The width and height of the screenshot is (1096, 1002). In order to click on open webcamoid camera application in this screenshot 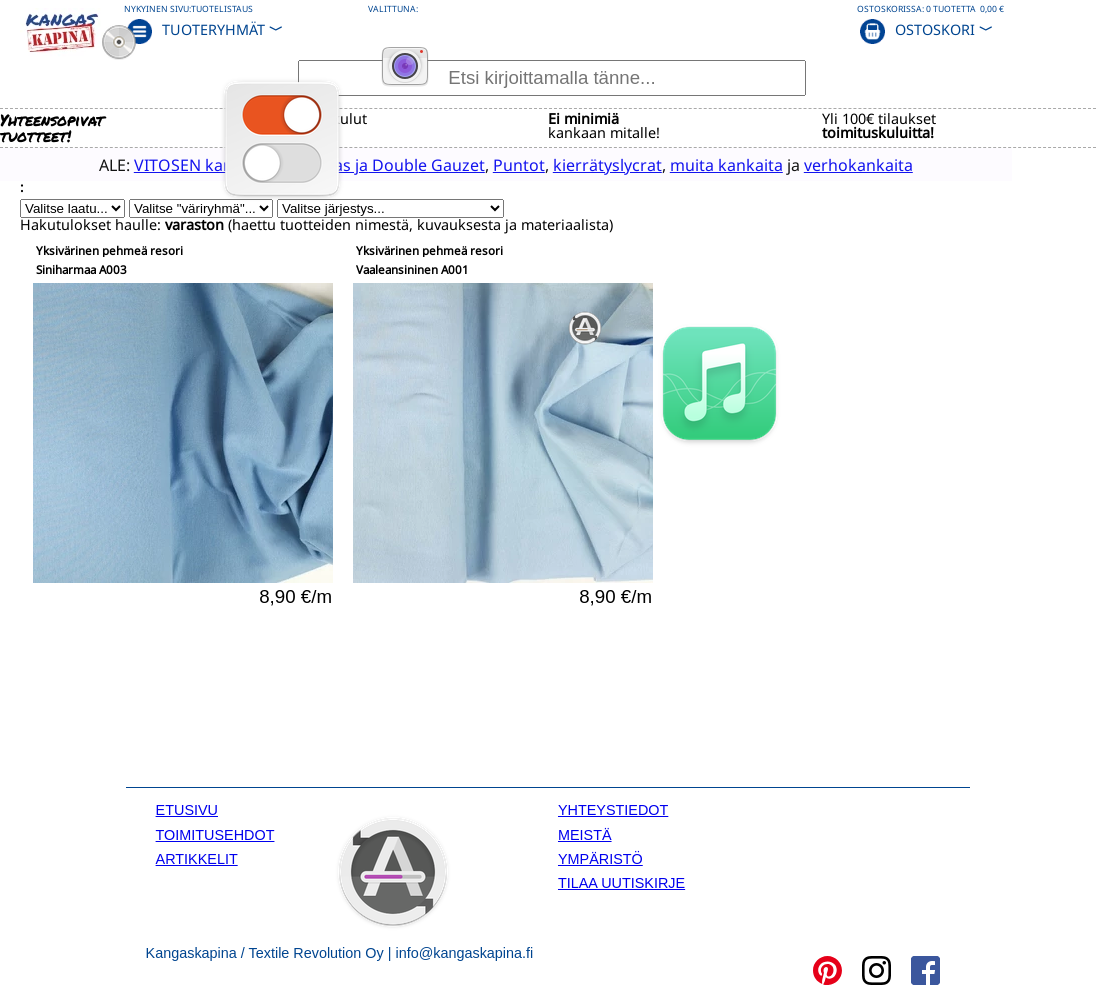, I will do `click(405, 66)`.